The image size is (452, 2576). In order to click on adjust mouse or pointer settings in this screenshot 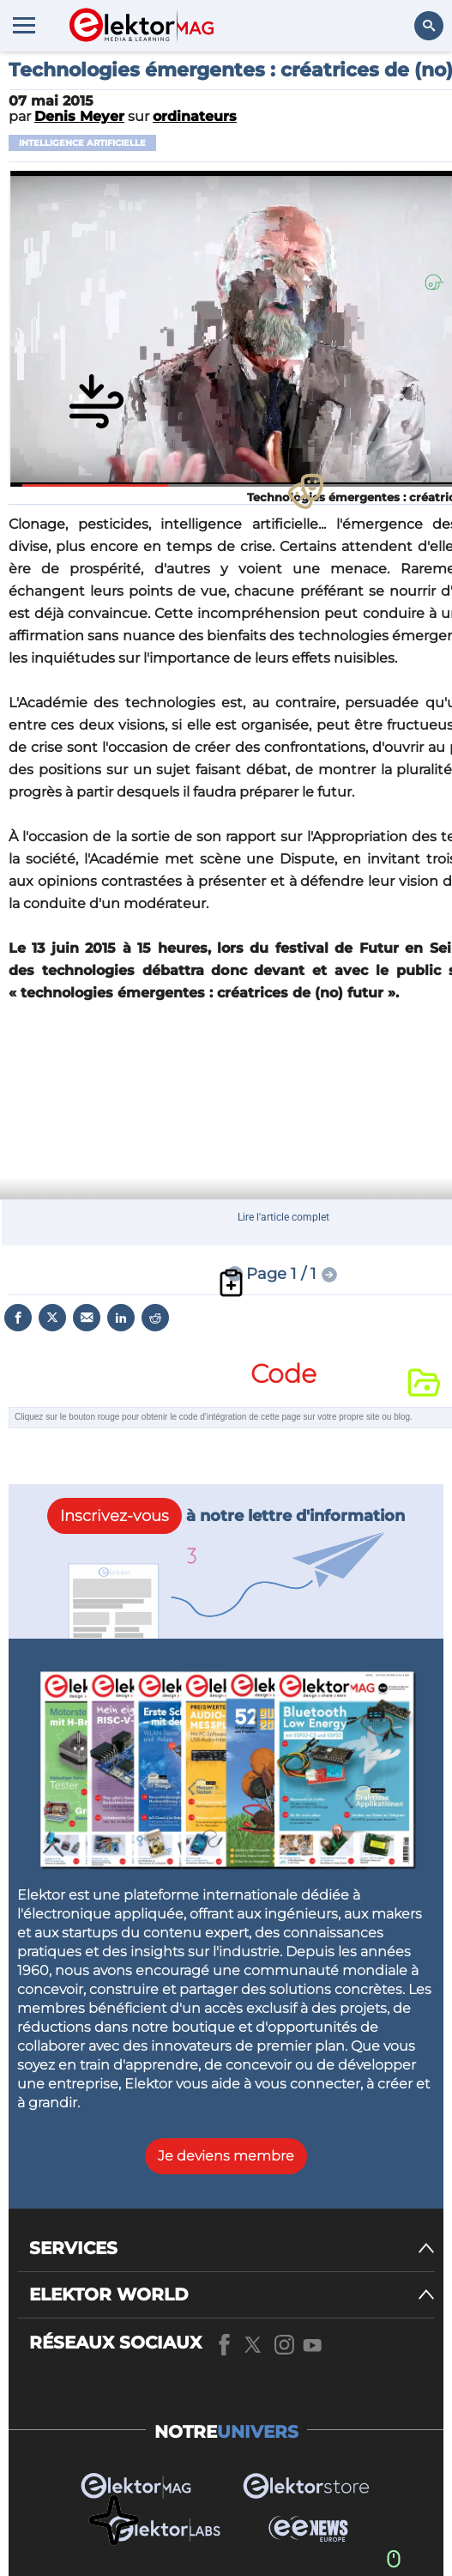, I will do `click(394, 2559)`.